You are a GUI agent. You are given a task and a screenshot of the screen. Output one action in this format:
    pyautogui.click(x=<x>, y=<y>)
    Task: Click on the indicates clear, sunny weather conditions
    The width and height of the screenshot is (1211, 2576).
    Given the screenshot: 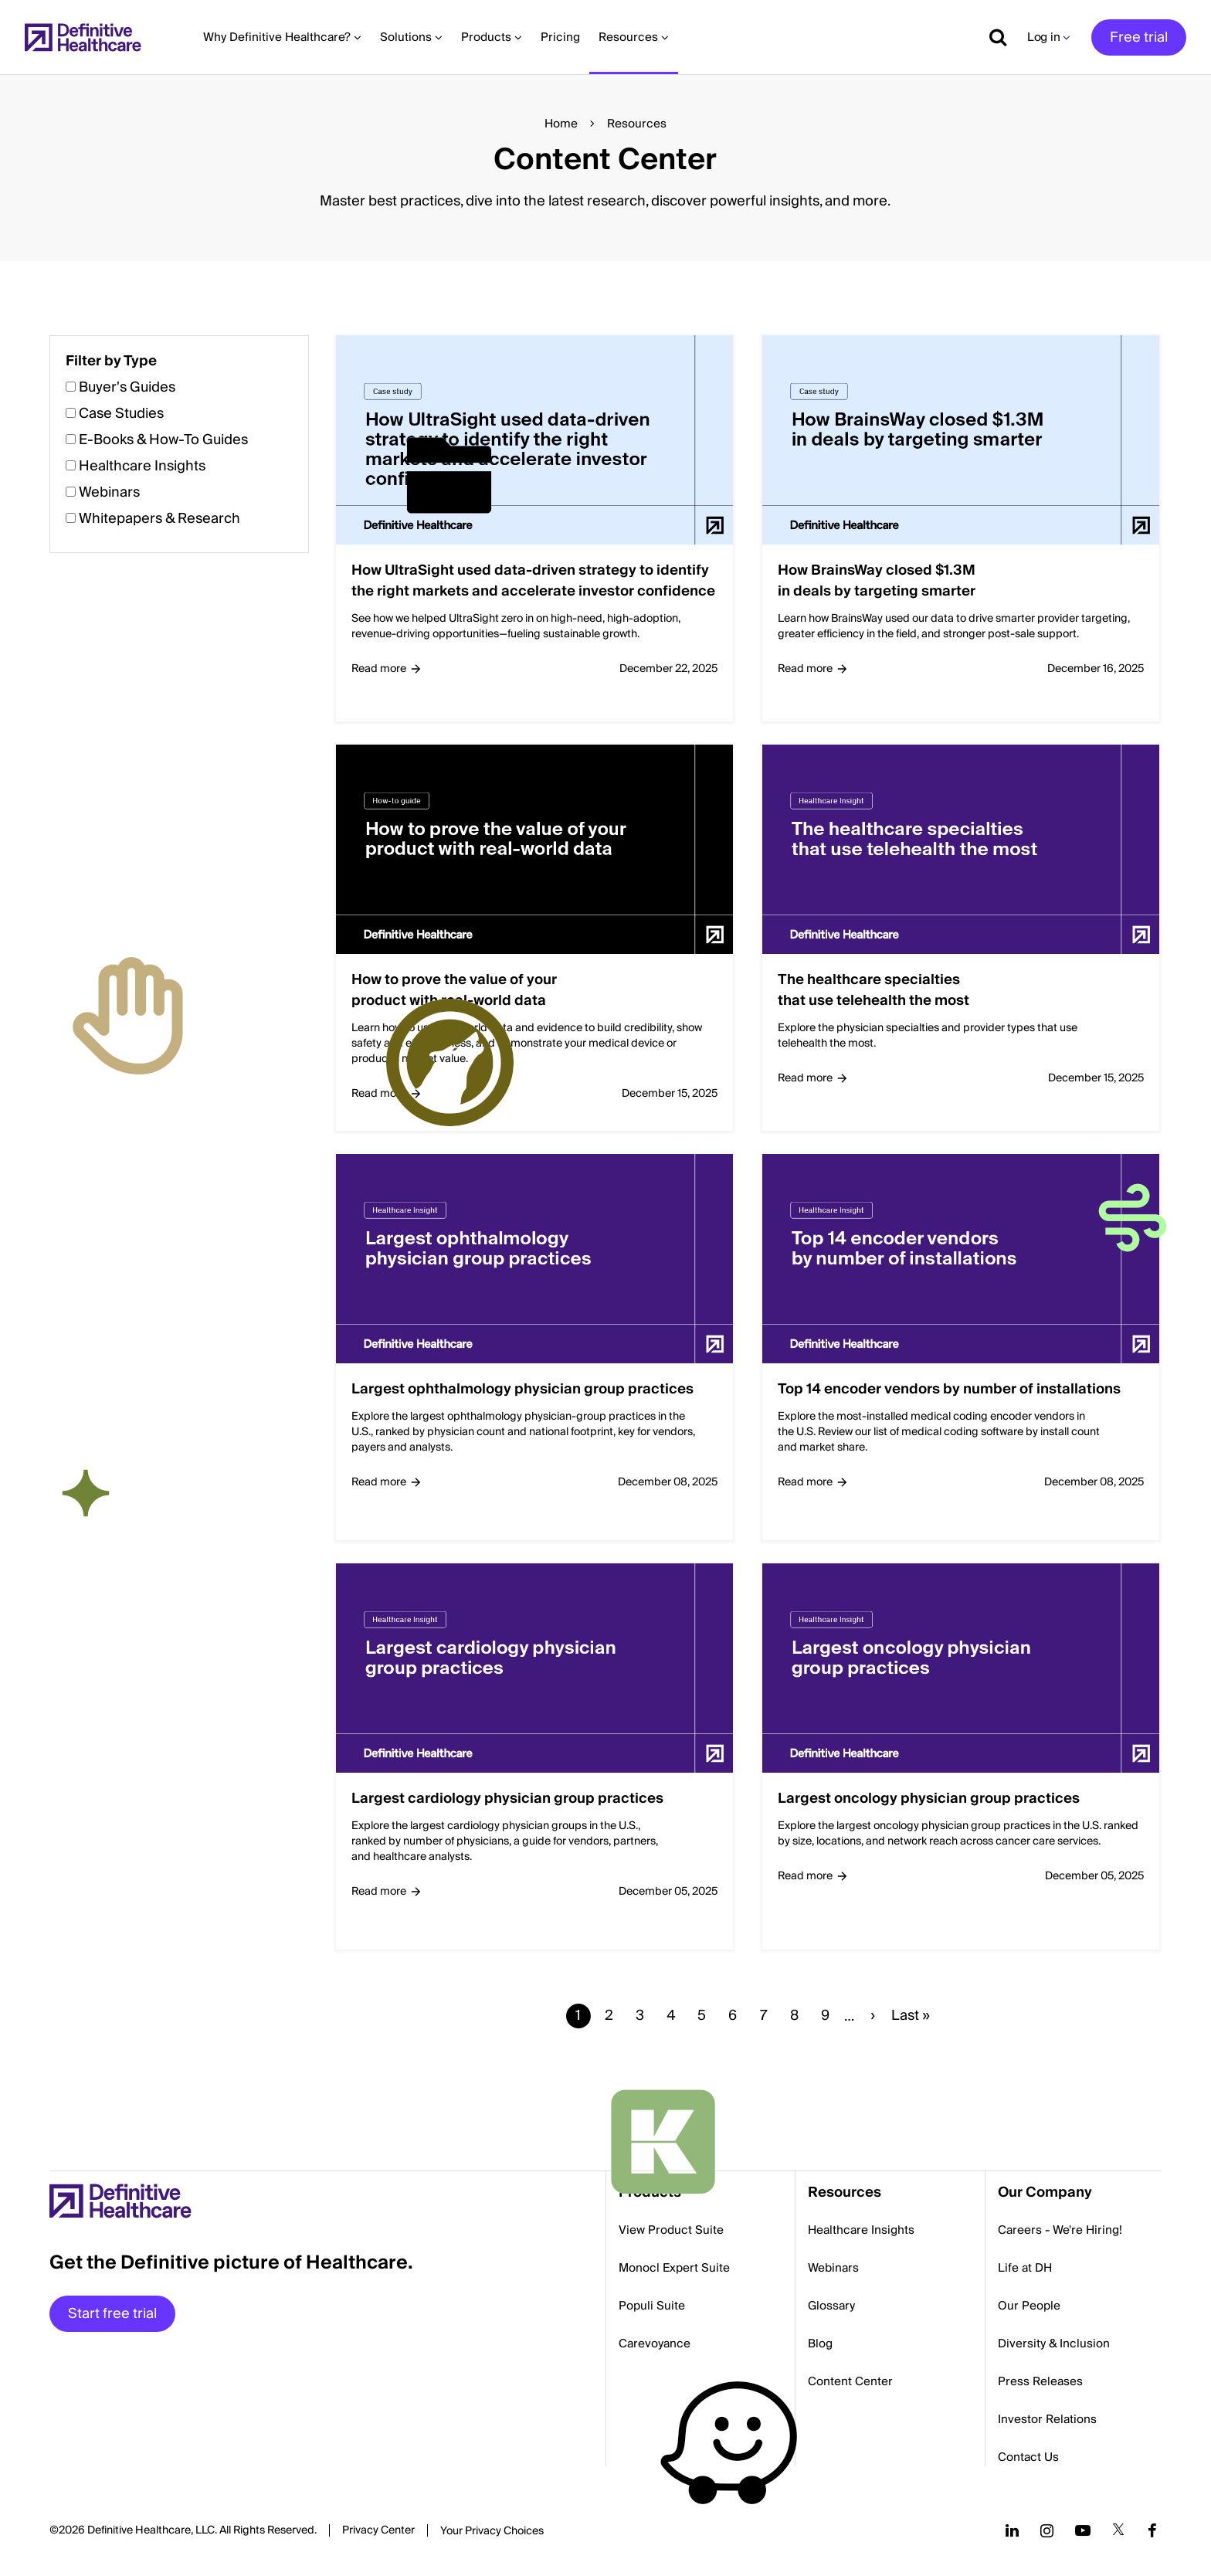 What is the action you would take?
    pyautogui.click(x=86, y=1493)
    